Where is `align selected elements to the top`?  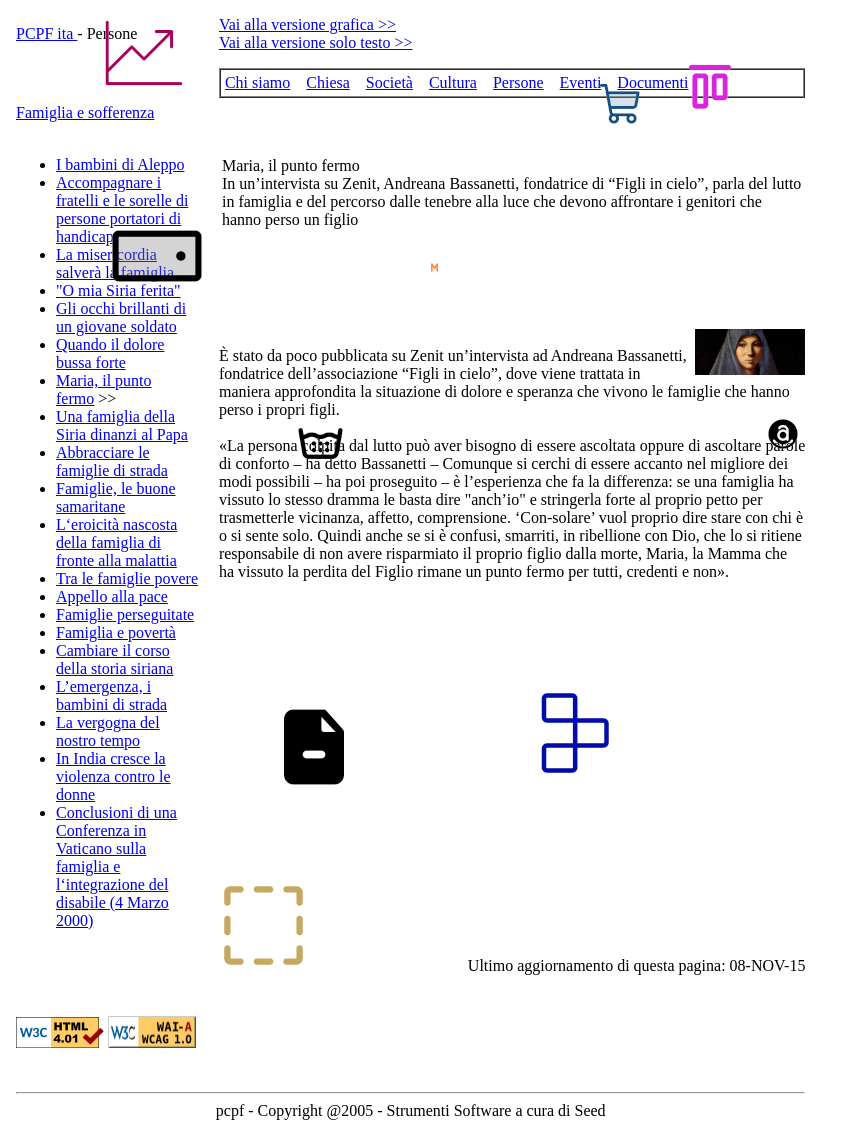 align selected elements to the top is located at coordinates (710, 86).